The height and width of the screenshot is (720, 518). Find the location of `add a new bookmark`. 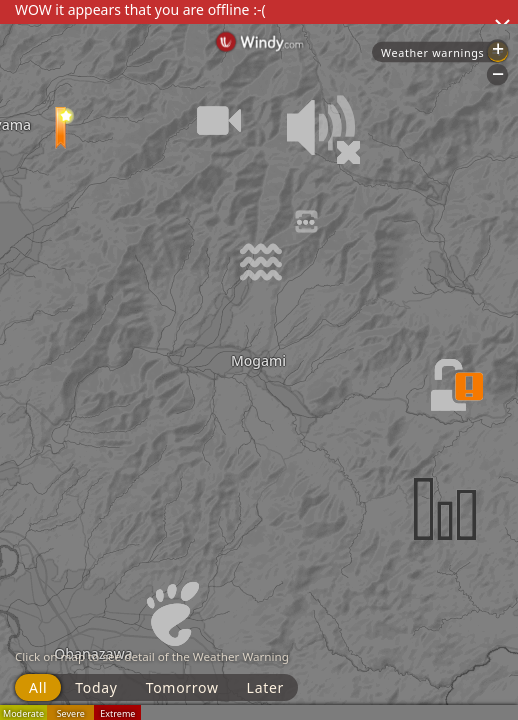

add a new bookmark is located at coordinates (62, 129).